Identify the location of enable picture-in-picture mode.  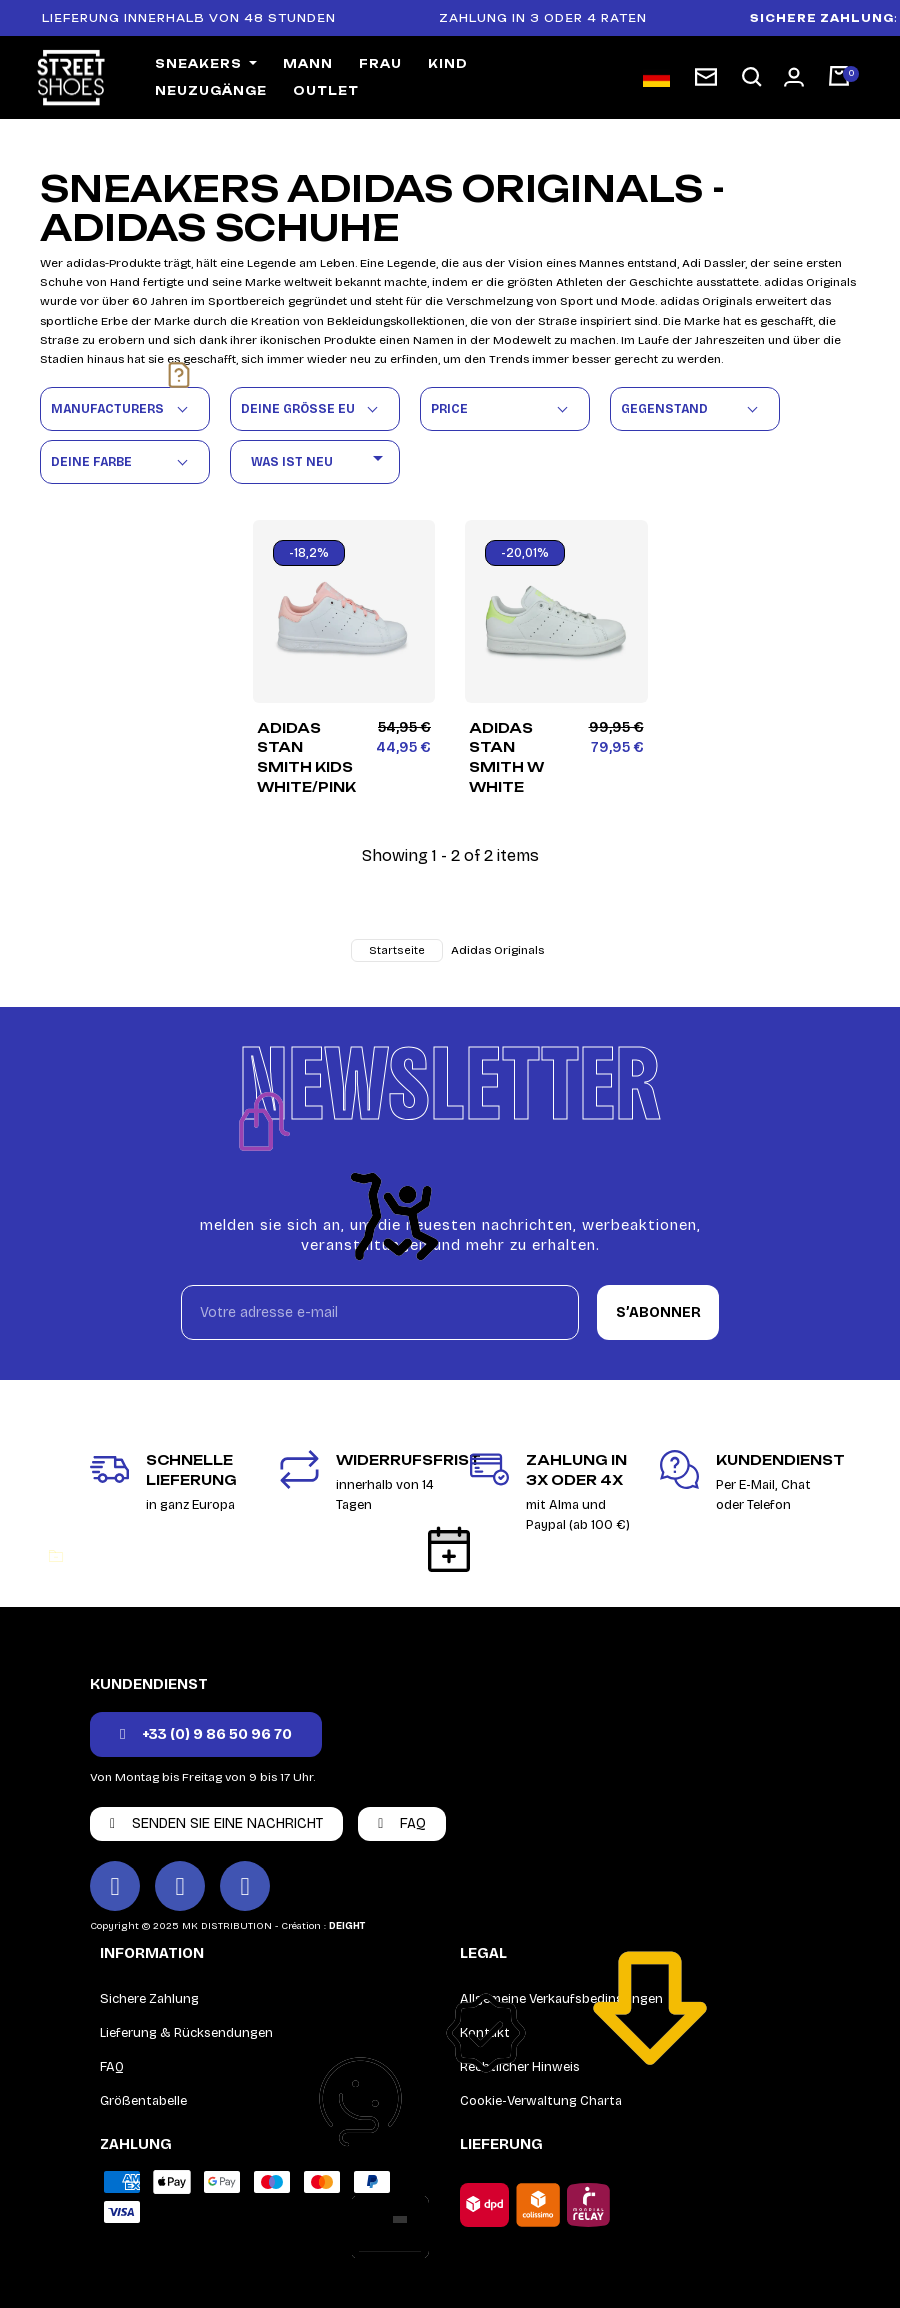
(390, 2227).